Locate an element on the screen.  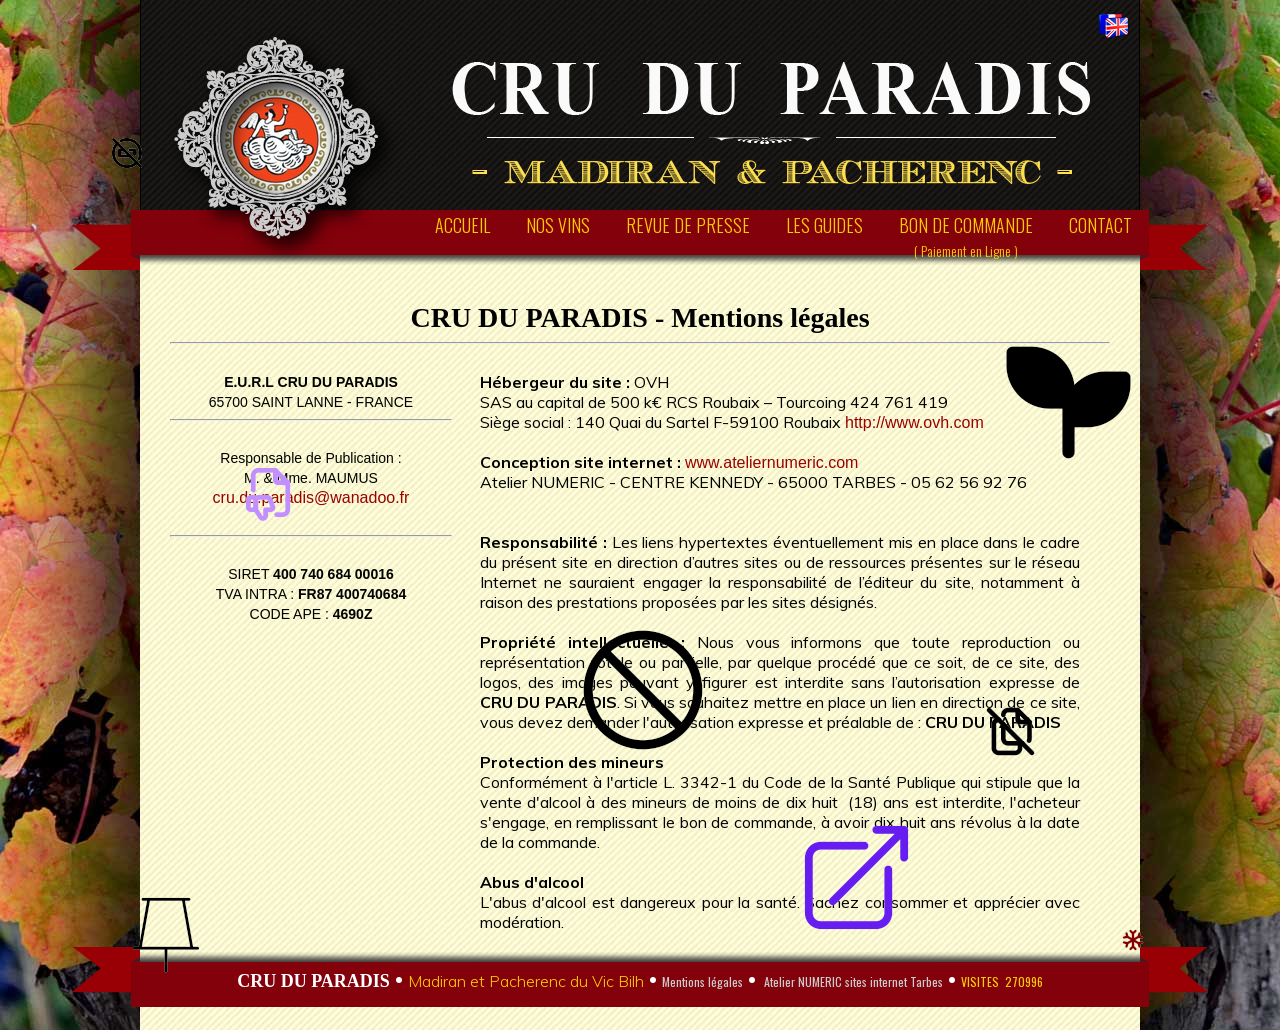
activate cooling or air conditioning mode is located at coordinates (1133, 940).